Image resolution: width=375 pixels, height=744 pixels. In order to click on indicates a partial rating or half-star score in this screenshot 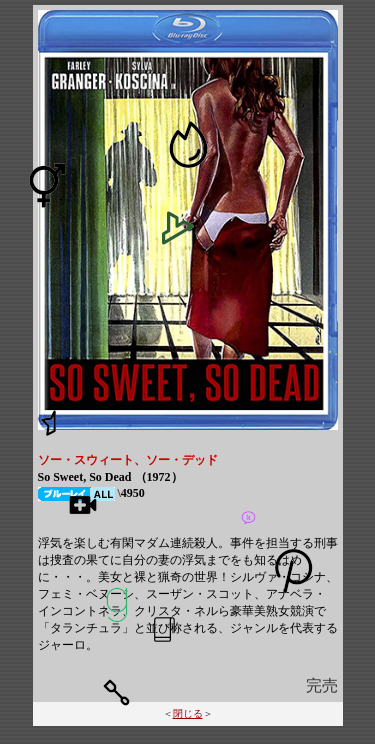, I will do `click(55, 424)`.